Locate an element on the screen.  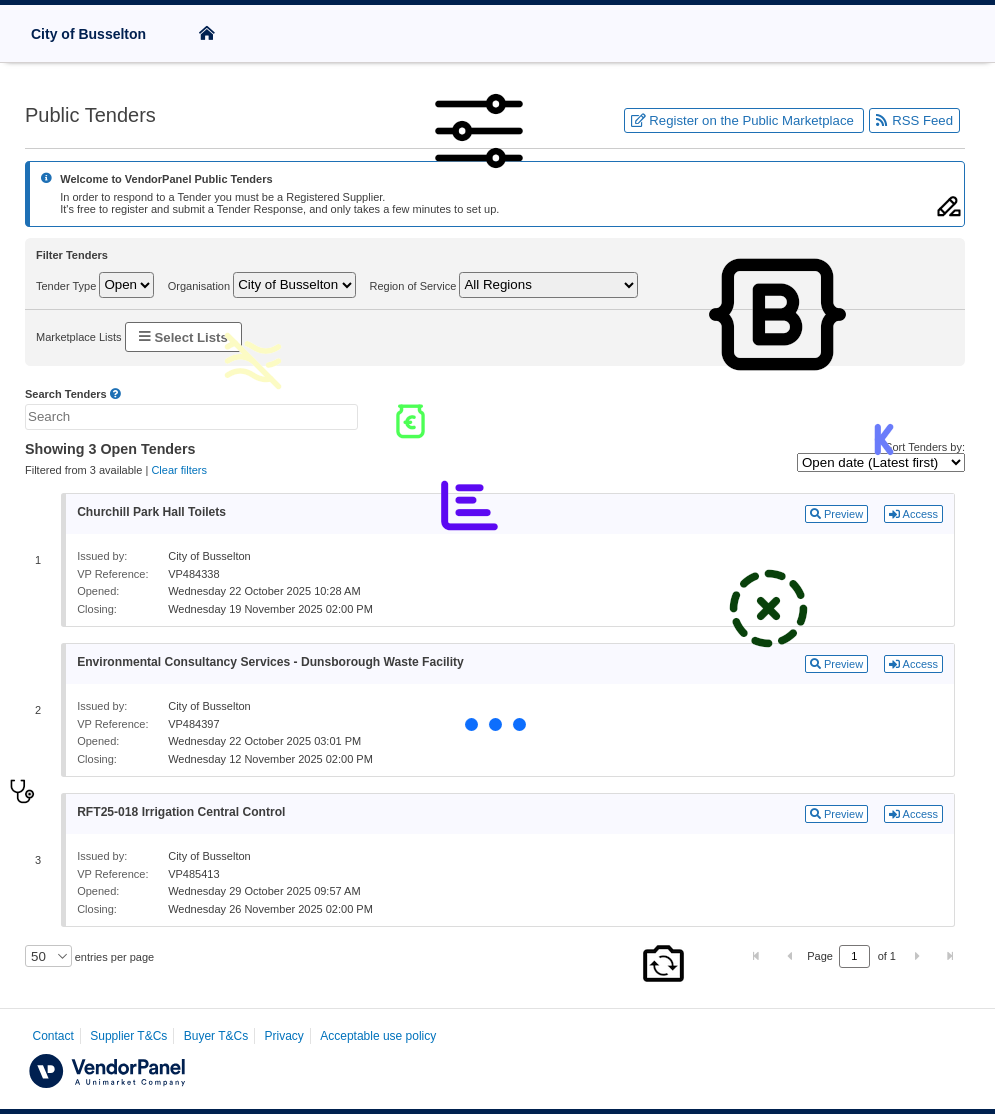
switch between front and rear camera is located at coordinates (663, 963).